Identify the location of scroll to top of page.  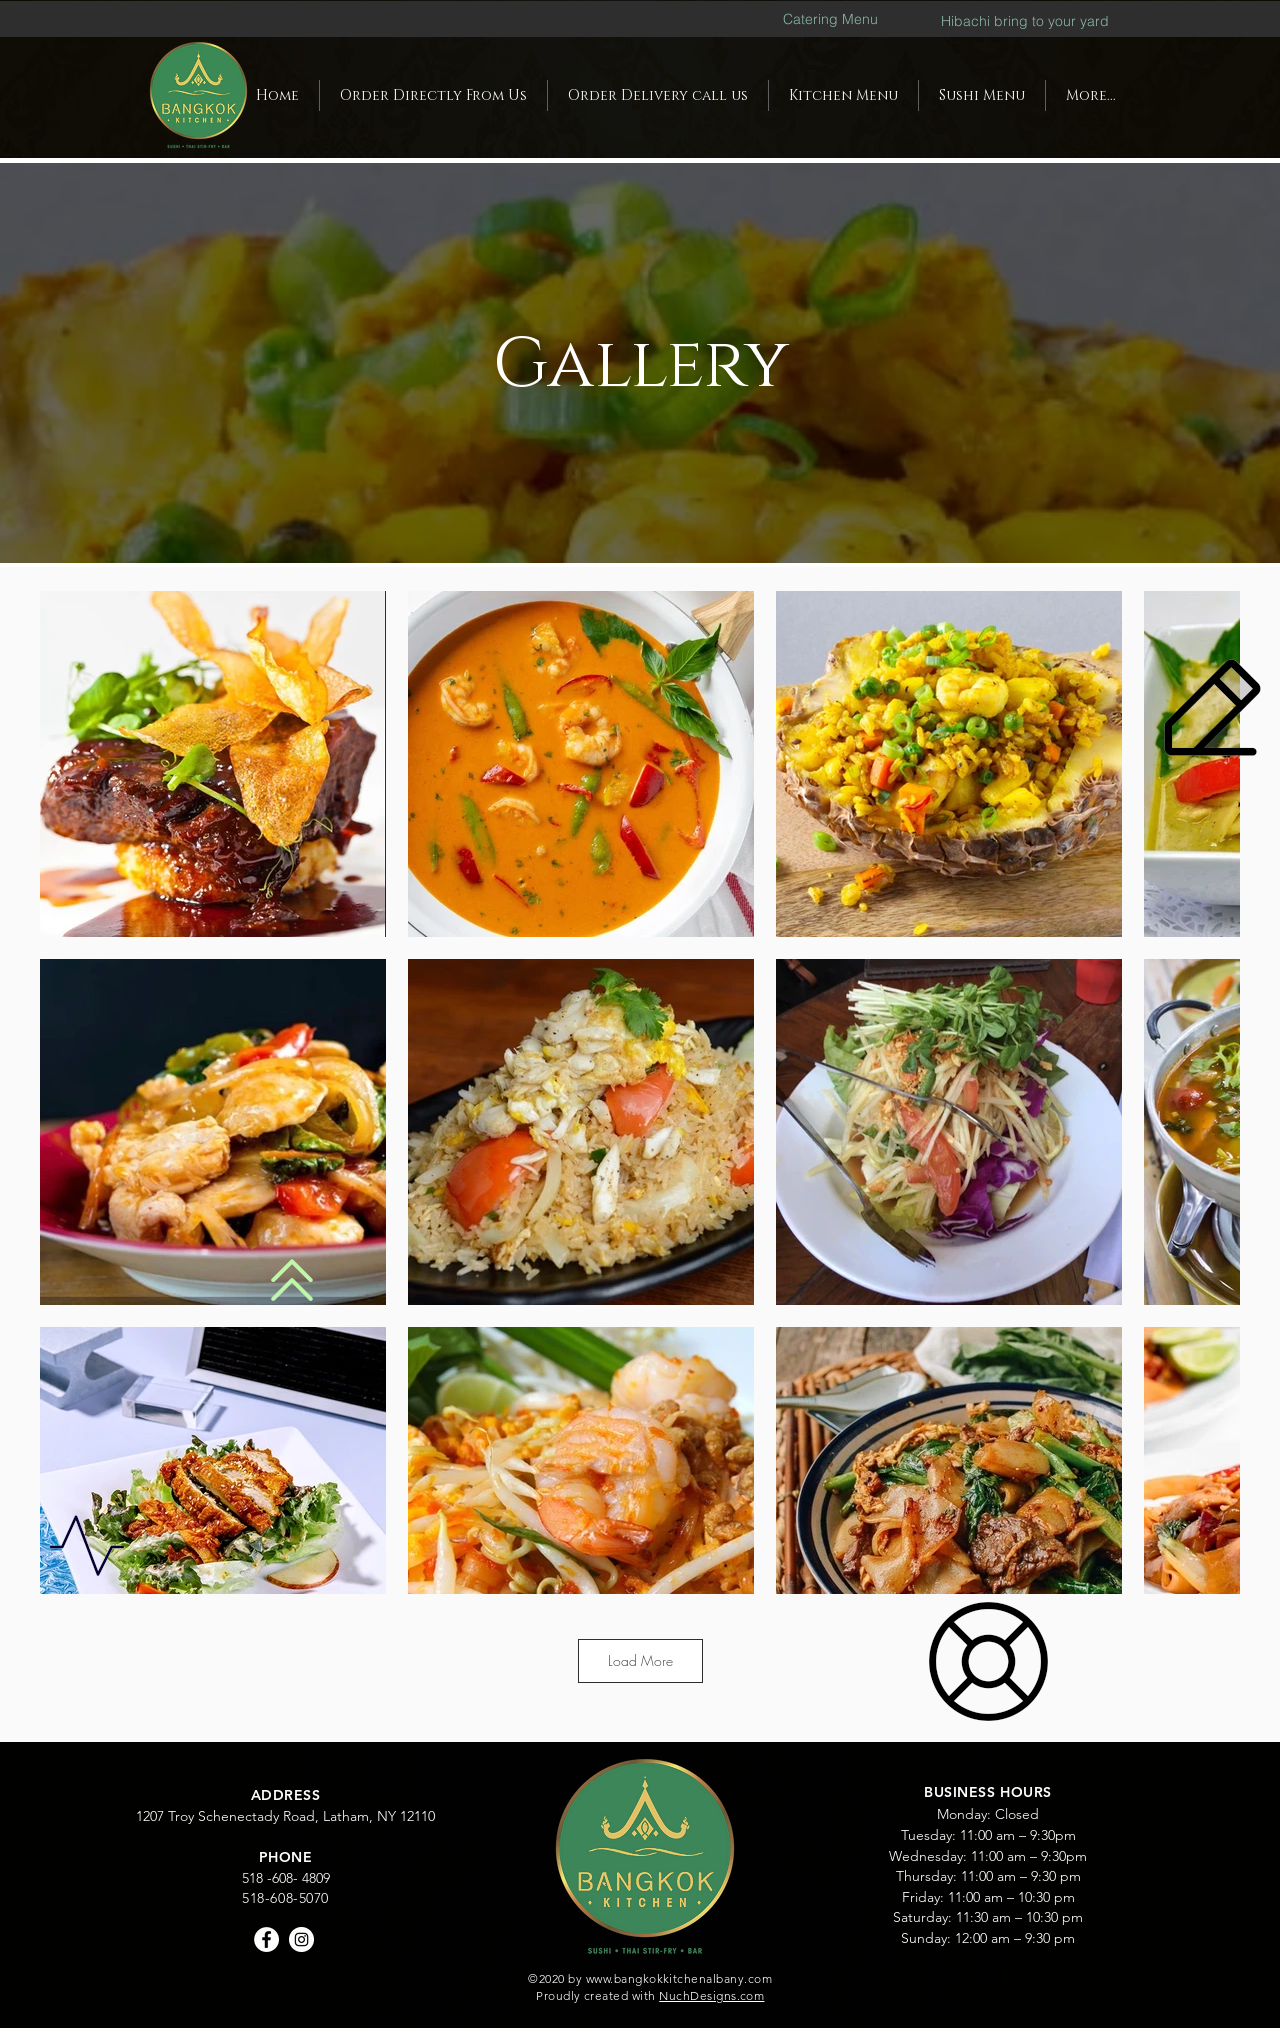
(292, 1282).